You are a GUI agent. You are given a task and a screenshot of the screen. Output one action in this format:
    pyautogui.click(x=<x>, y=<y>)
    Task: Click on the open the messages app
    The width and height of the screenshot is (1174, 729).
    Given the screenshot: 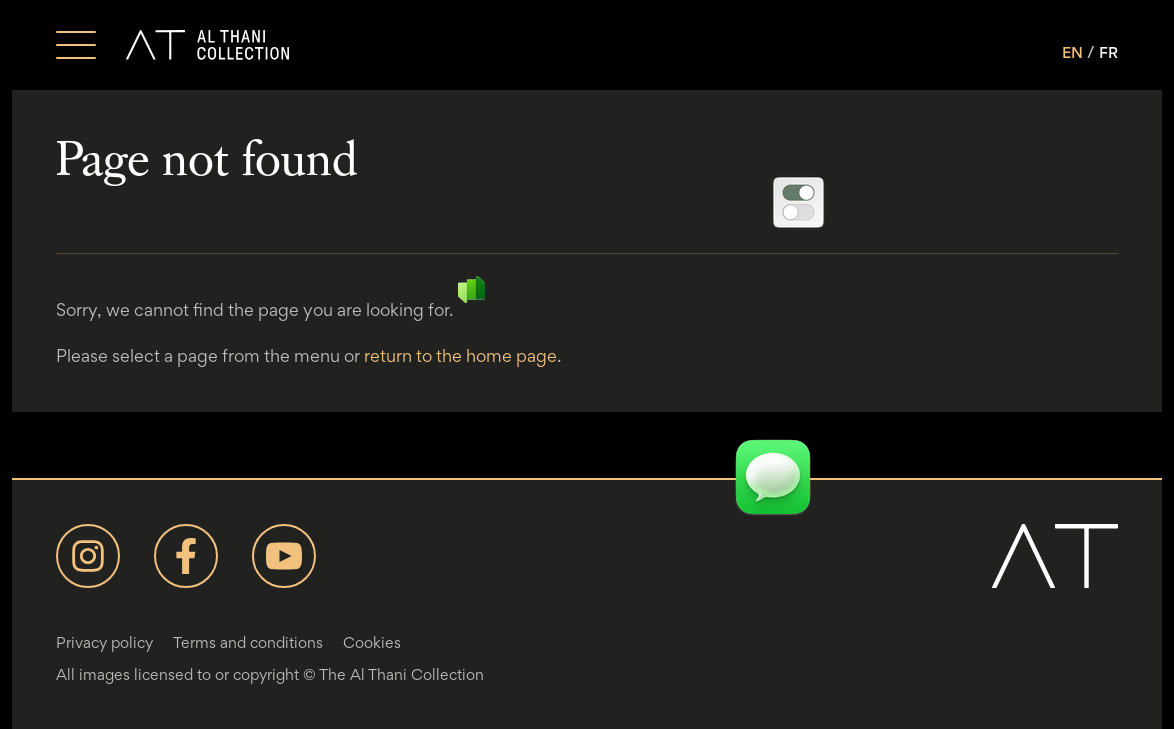 What is the action you would take?
    pyautogui.click(x=773, y=477)
    